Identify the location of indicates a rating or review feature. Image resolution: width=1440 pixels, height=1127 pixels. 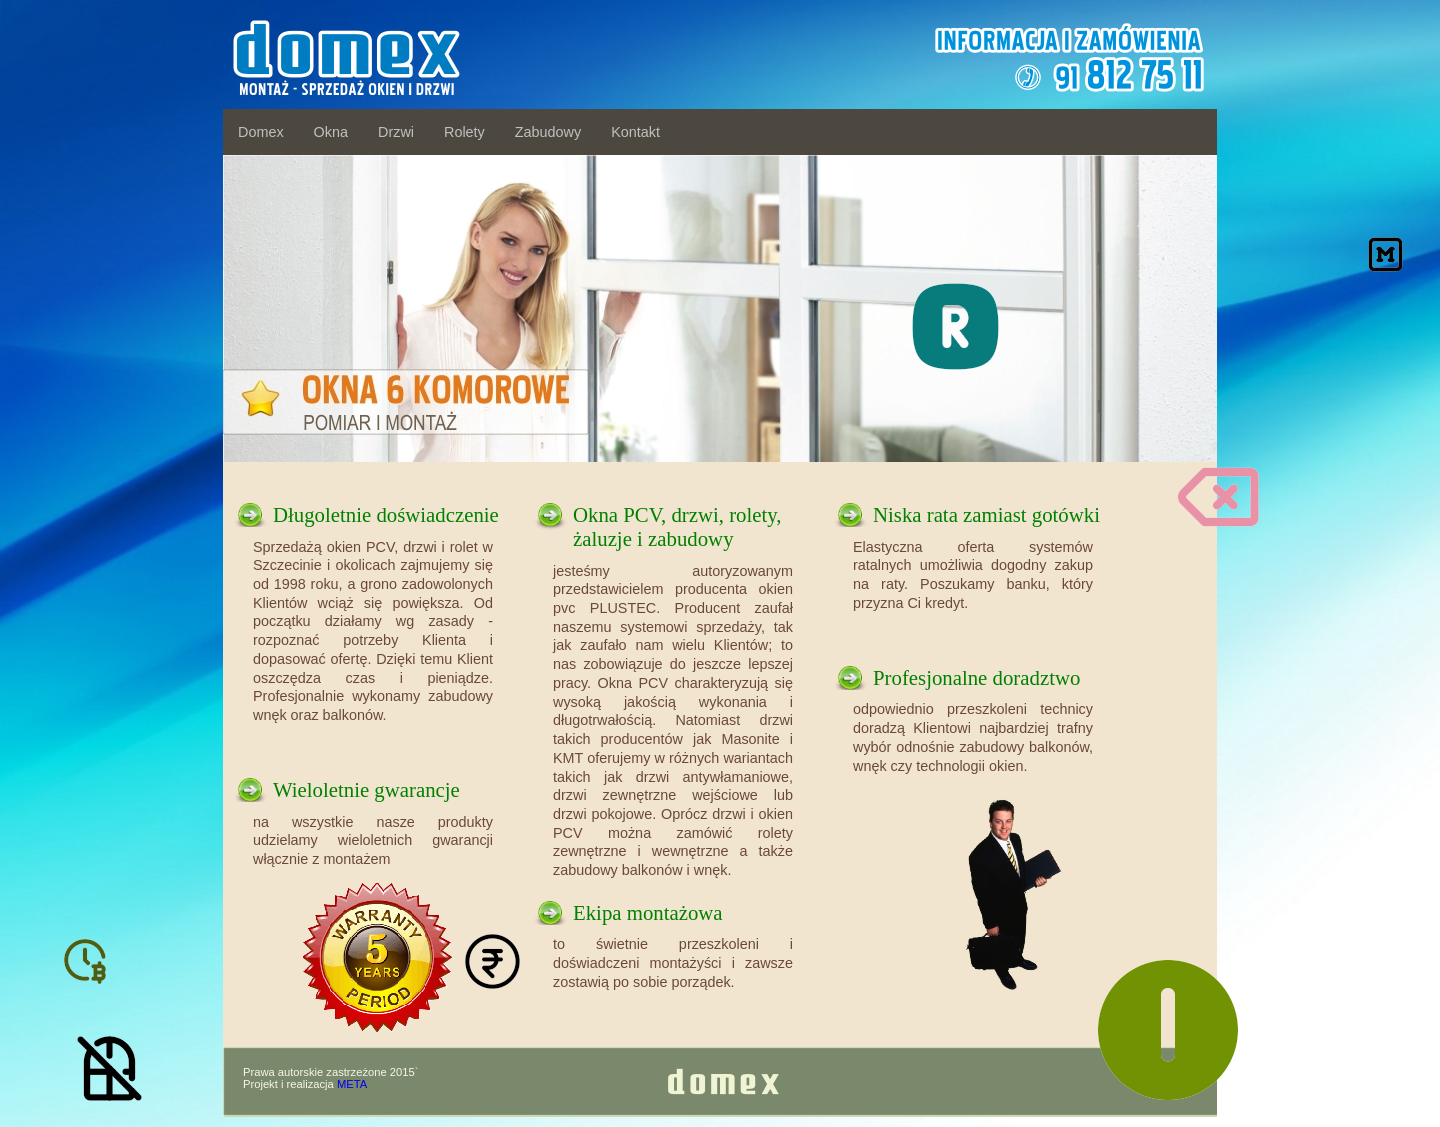
(955, 326).